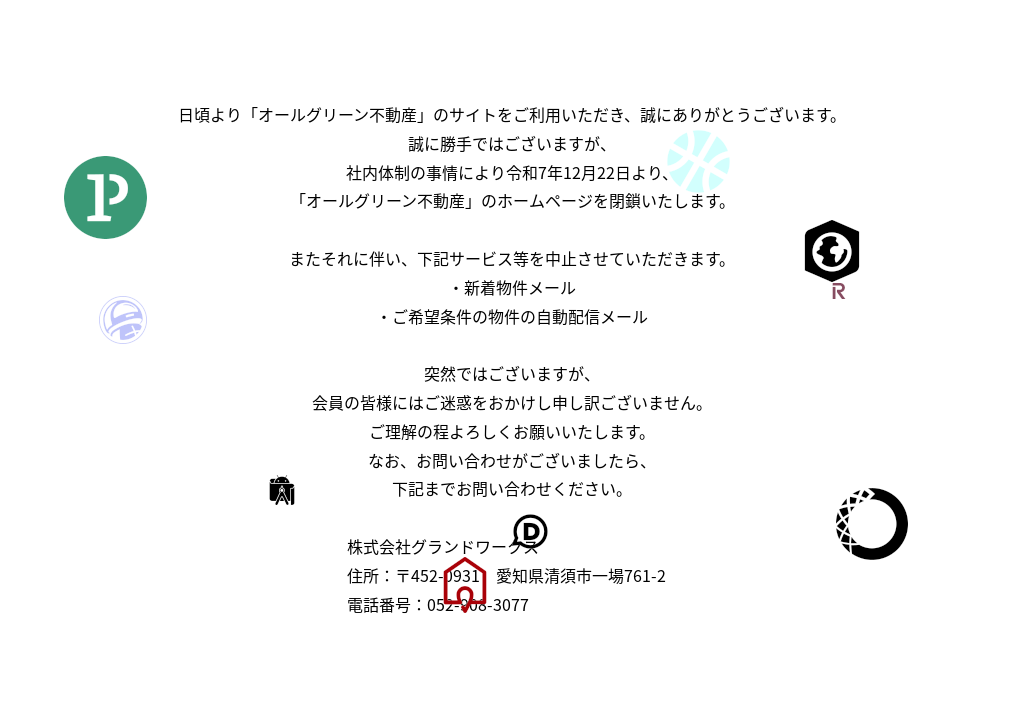 Image resolution: width=1024 pixels, height=720 pixels. Describe the element at coordinates (698, 161) in the screenshot. I see `access sports scores and updates` at that location.